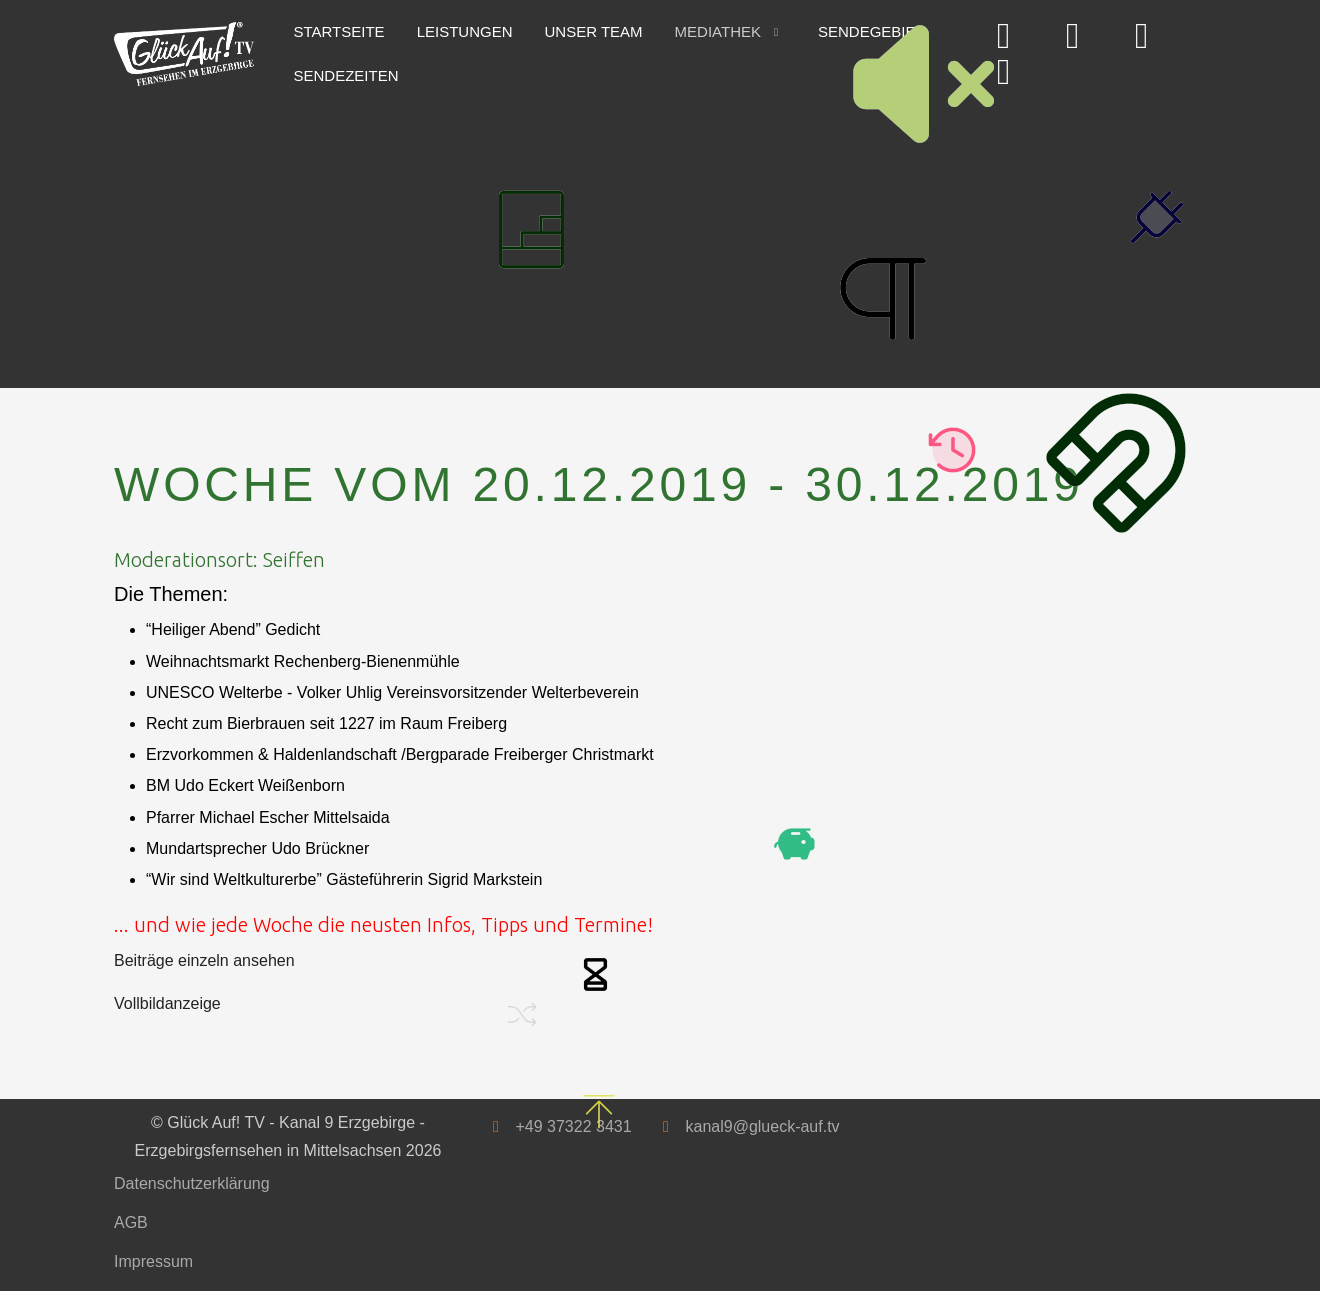  What do you see at coordinates (795, 844) in the screenshot?
I see `view savings or financial goals` at bounding box center [795, 844].